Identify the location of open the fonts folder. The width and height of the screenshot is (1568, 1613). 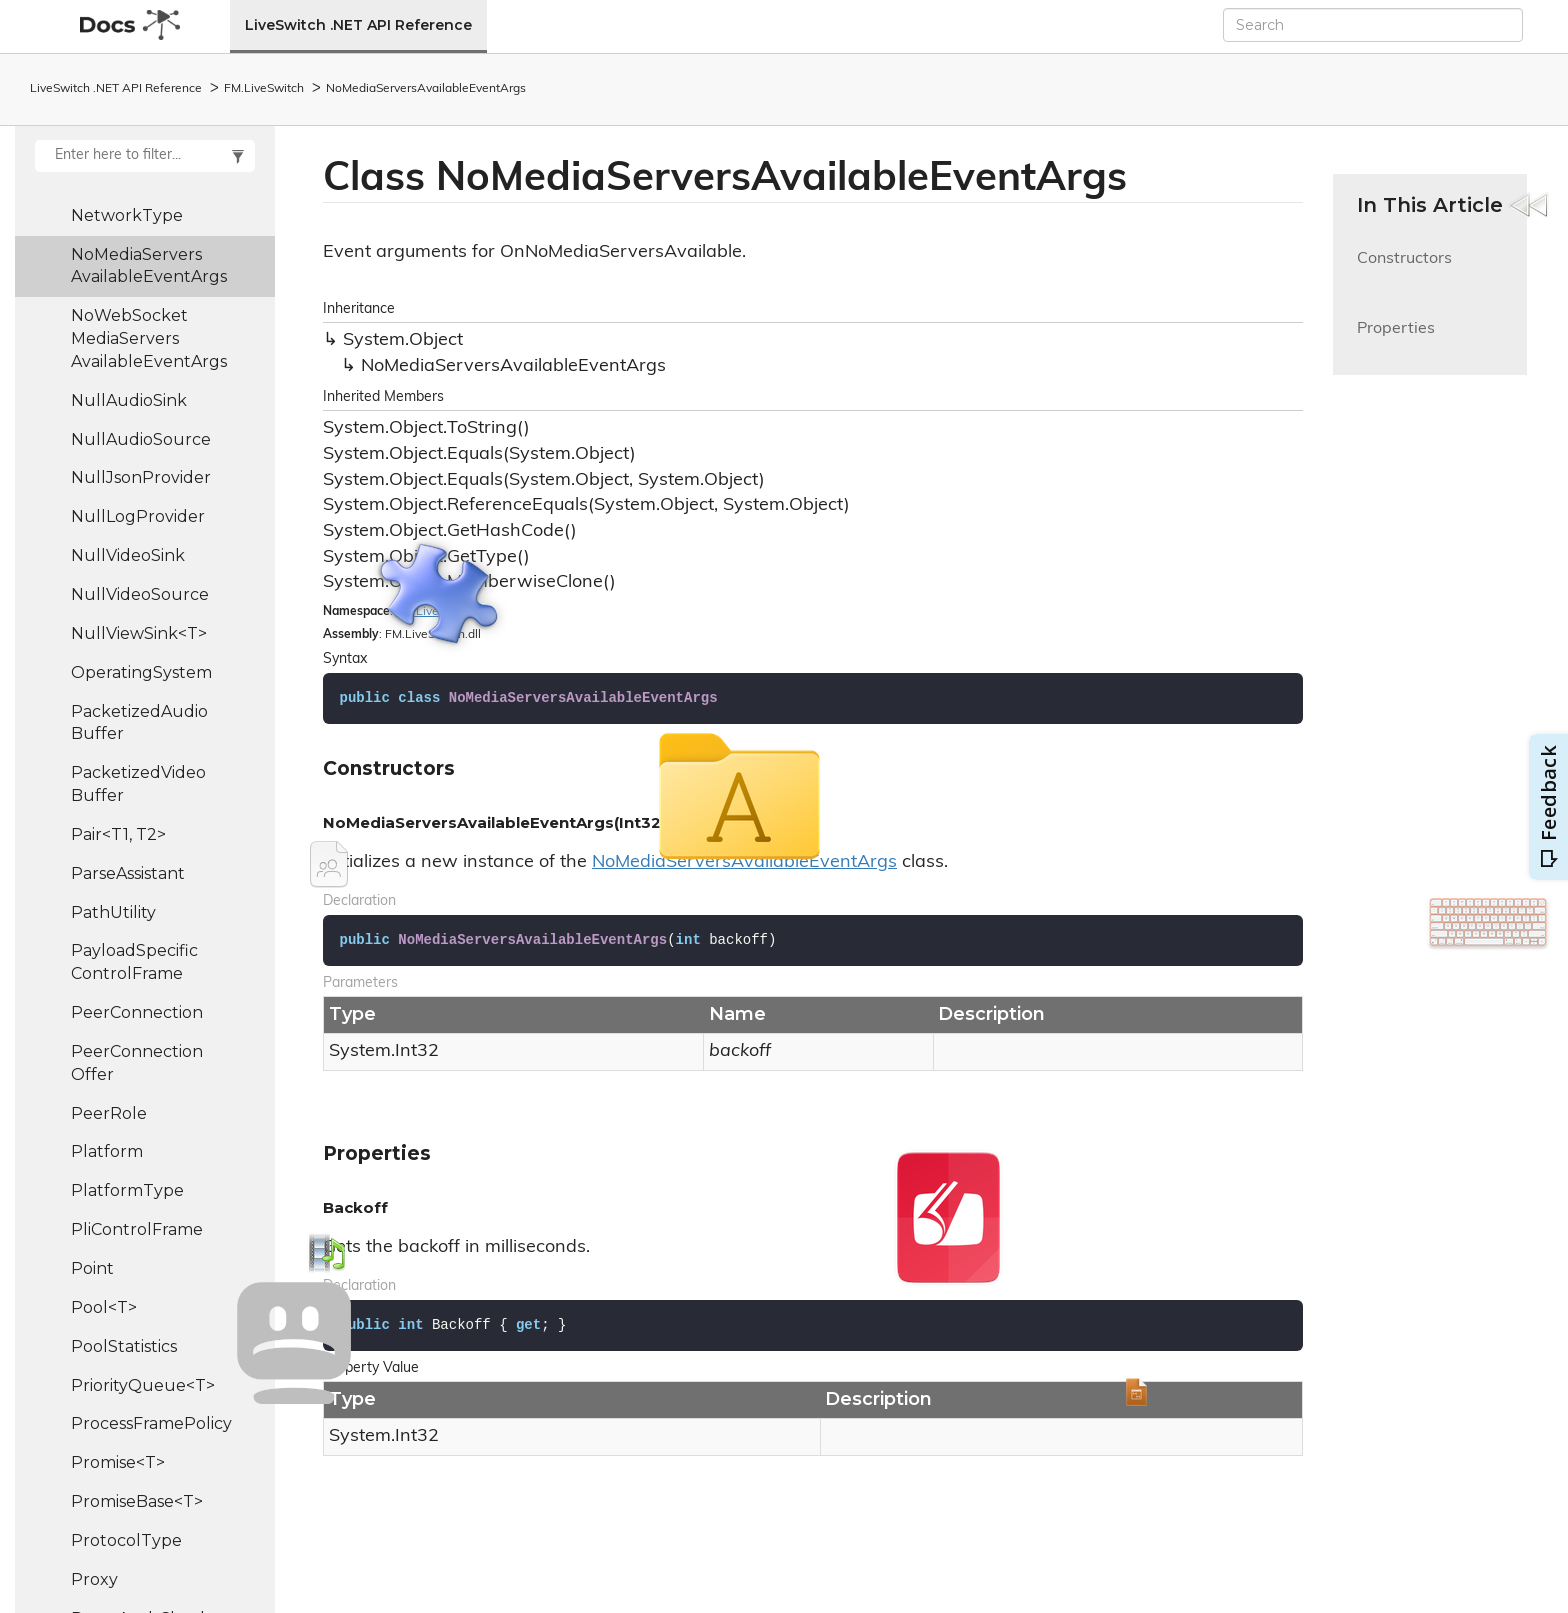
(739, 800).